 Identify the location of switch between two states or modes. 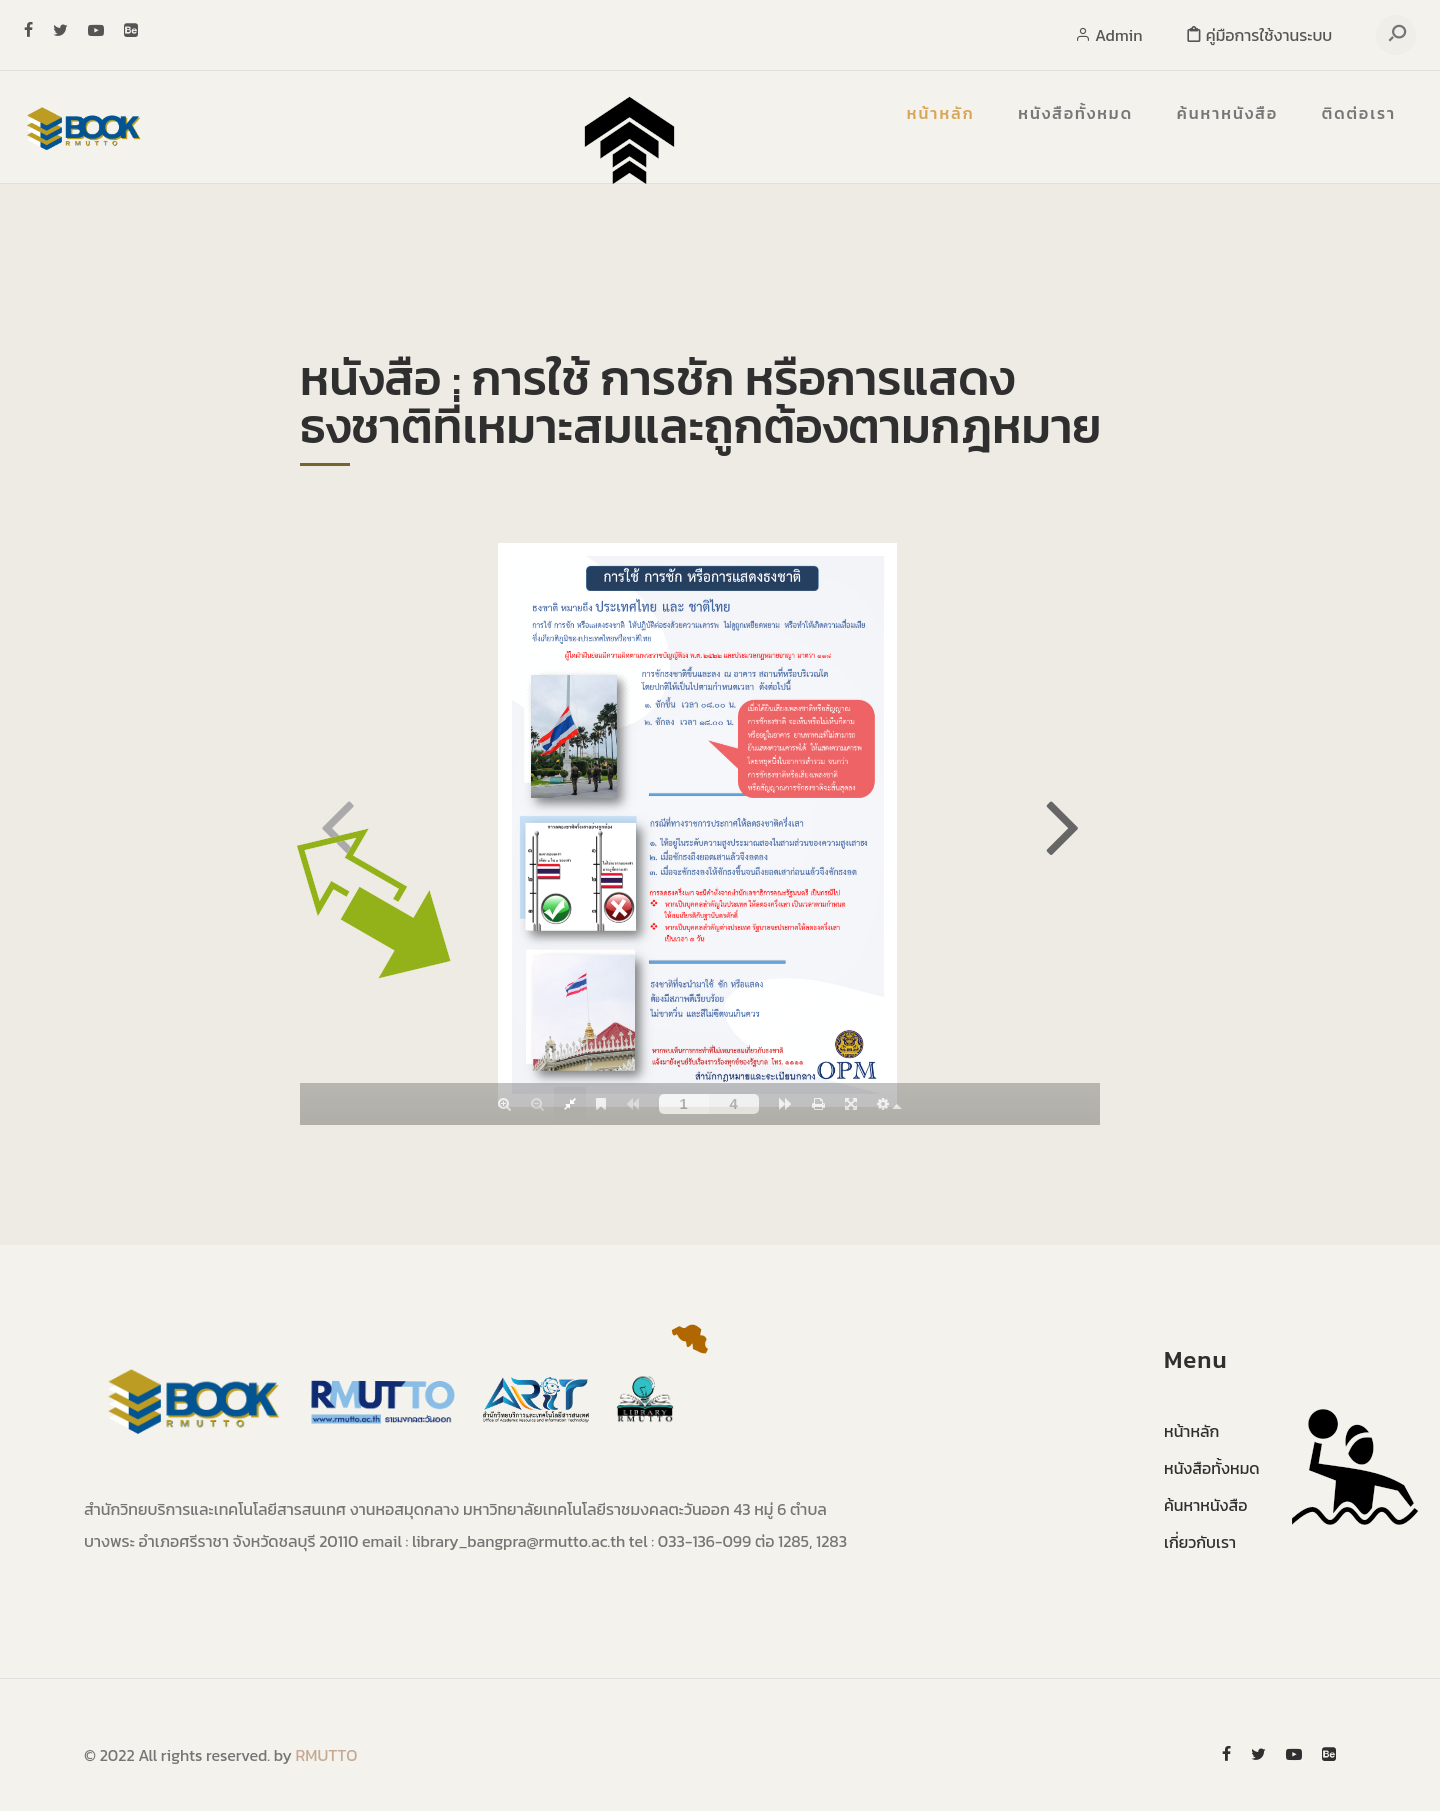
(373, 903).